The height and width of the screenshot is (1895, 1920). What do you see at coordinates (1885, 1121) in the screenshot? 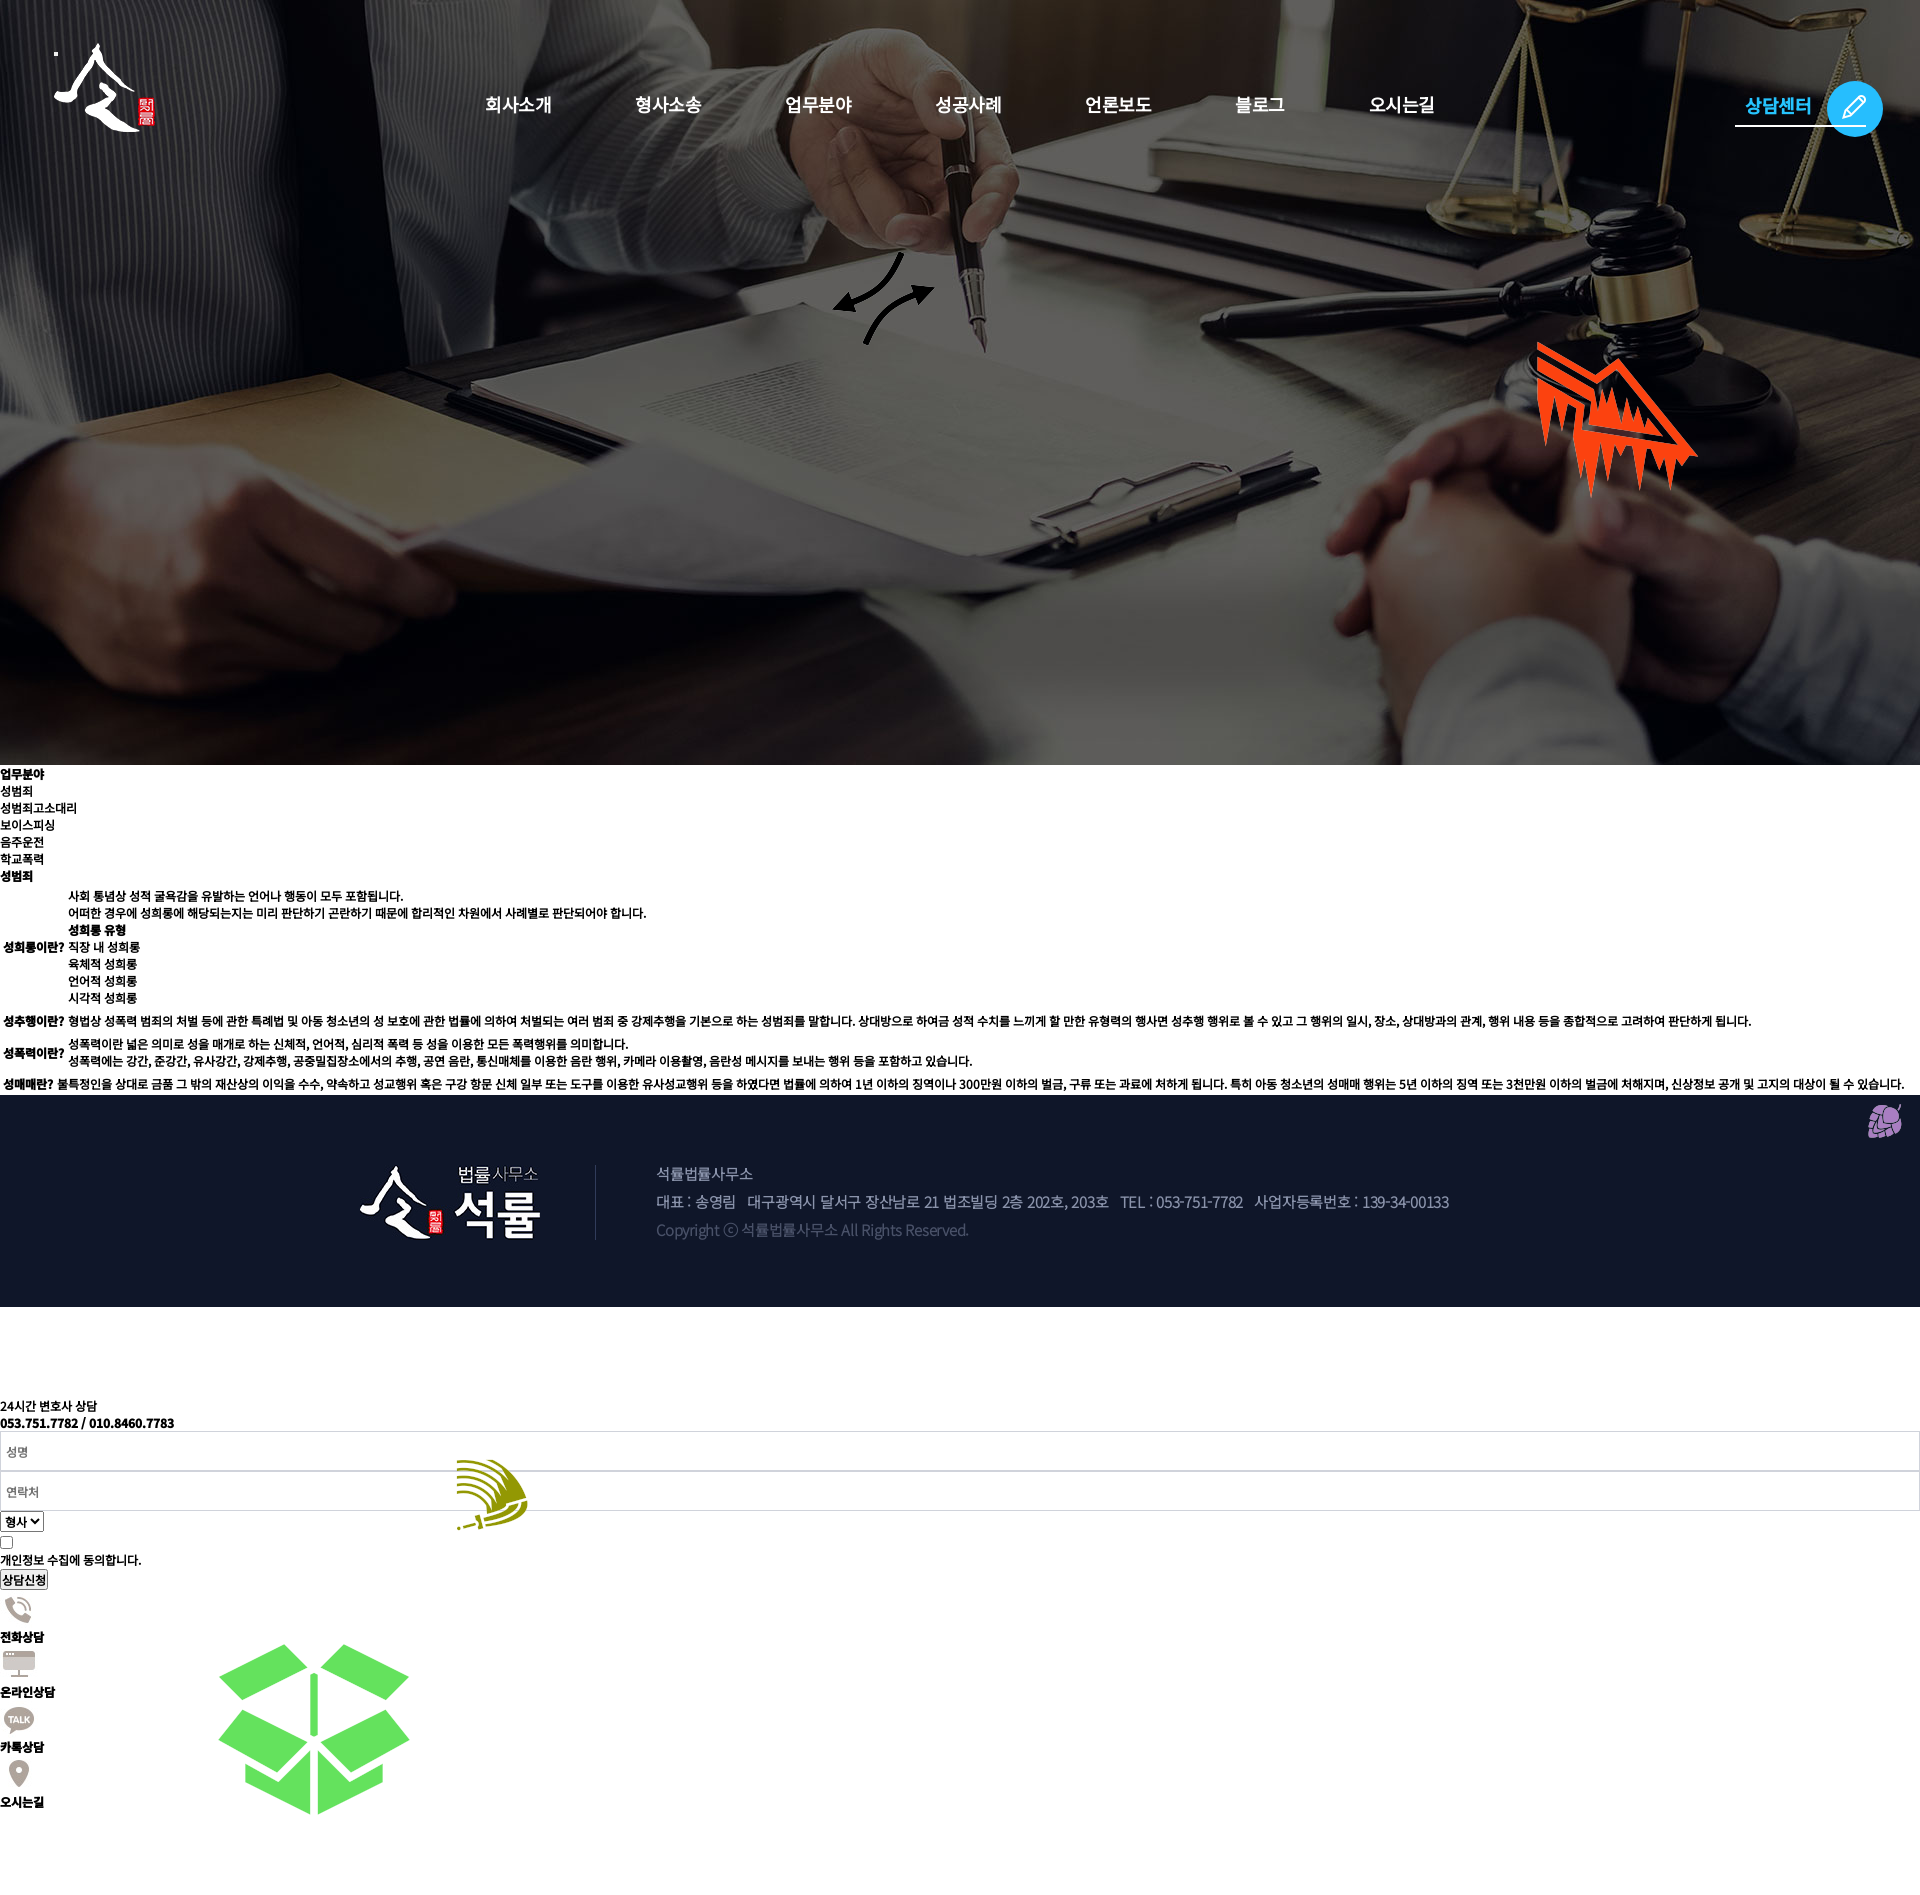
I see `indicates beer or brewing-related content` at bounding box center [1885, 1121].